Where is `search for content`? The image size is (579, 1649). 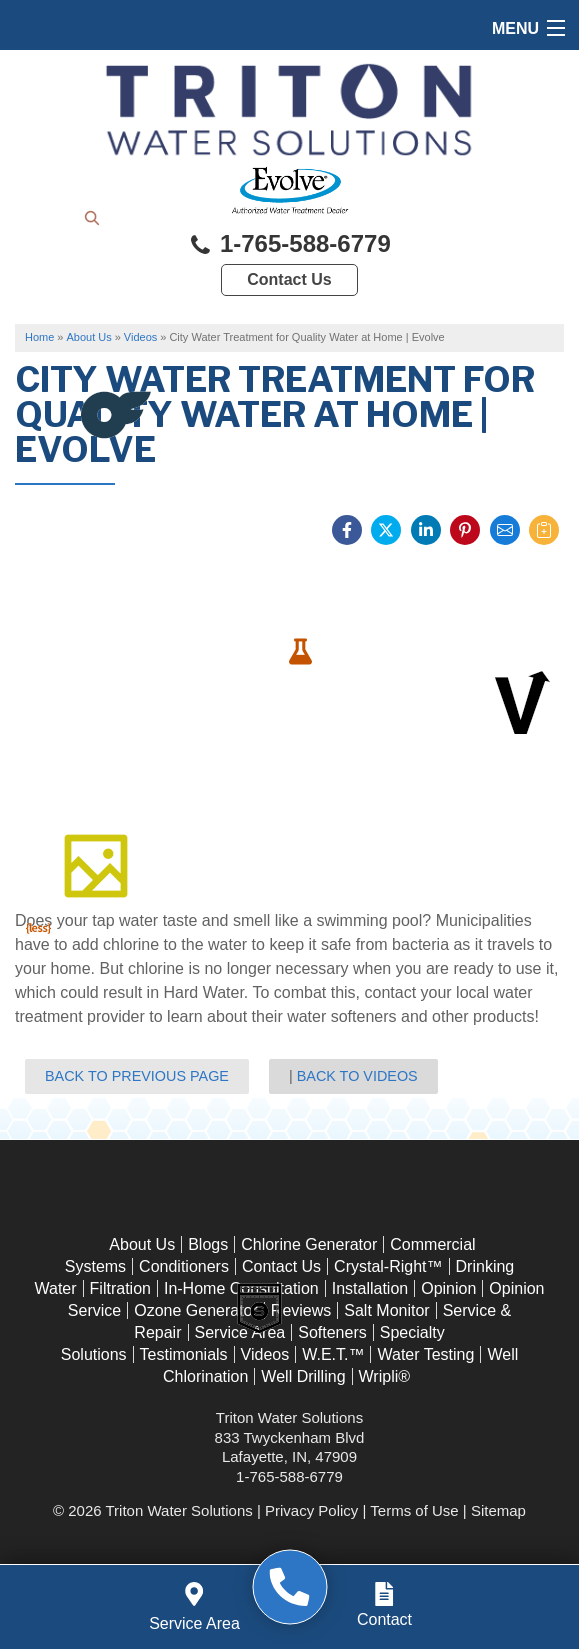 search for content is located at coordinates (92, 218).